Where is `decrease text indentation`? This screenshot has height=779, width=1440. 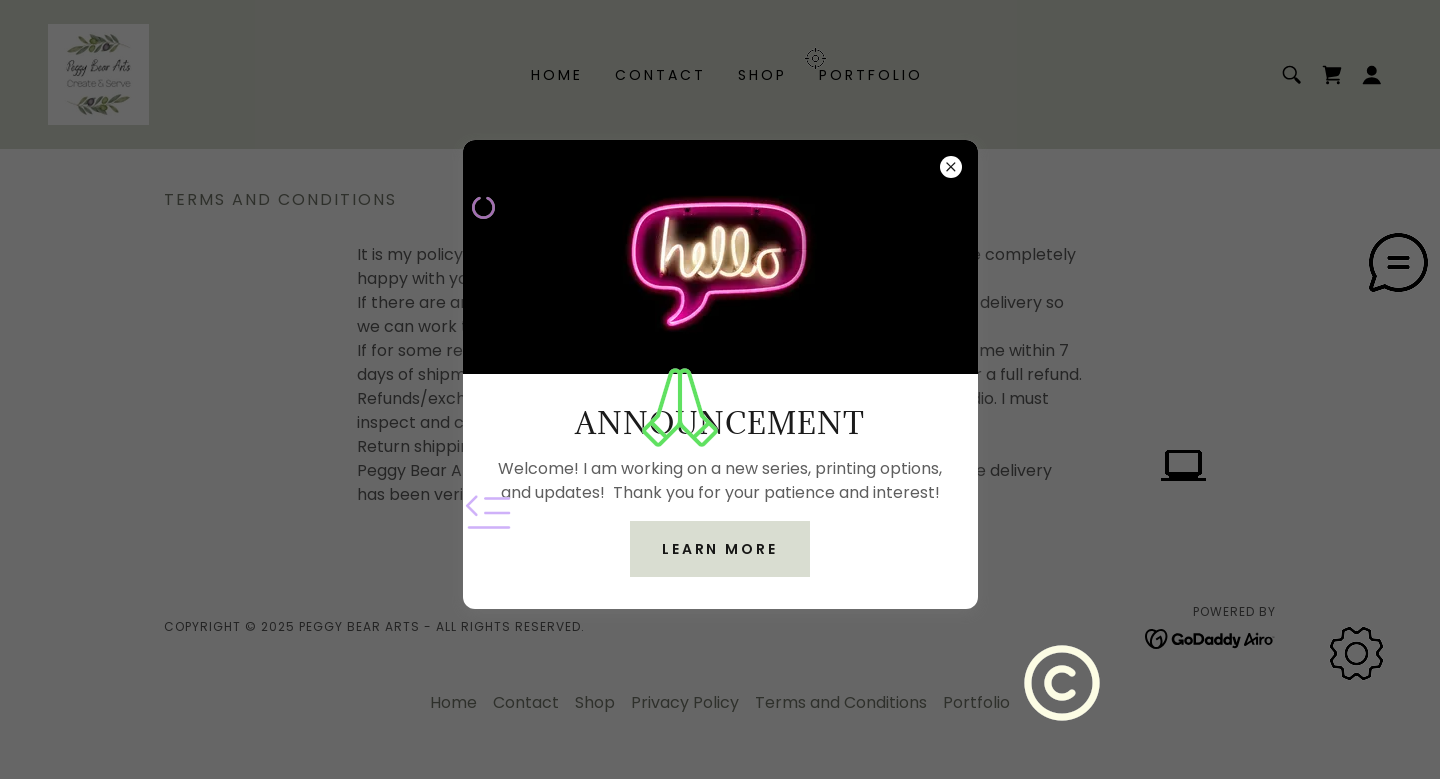
decrease text indentation is located at coordinates (489, 513).